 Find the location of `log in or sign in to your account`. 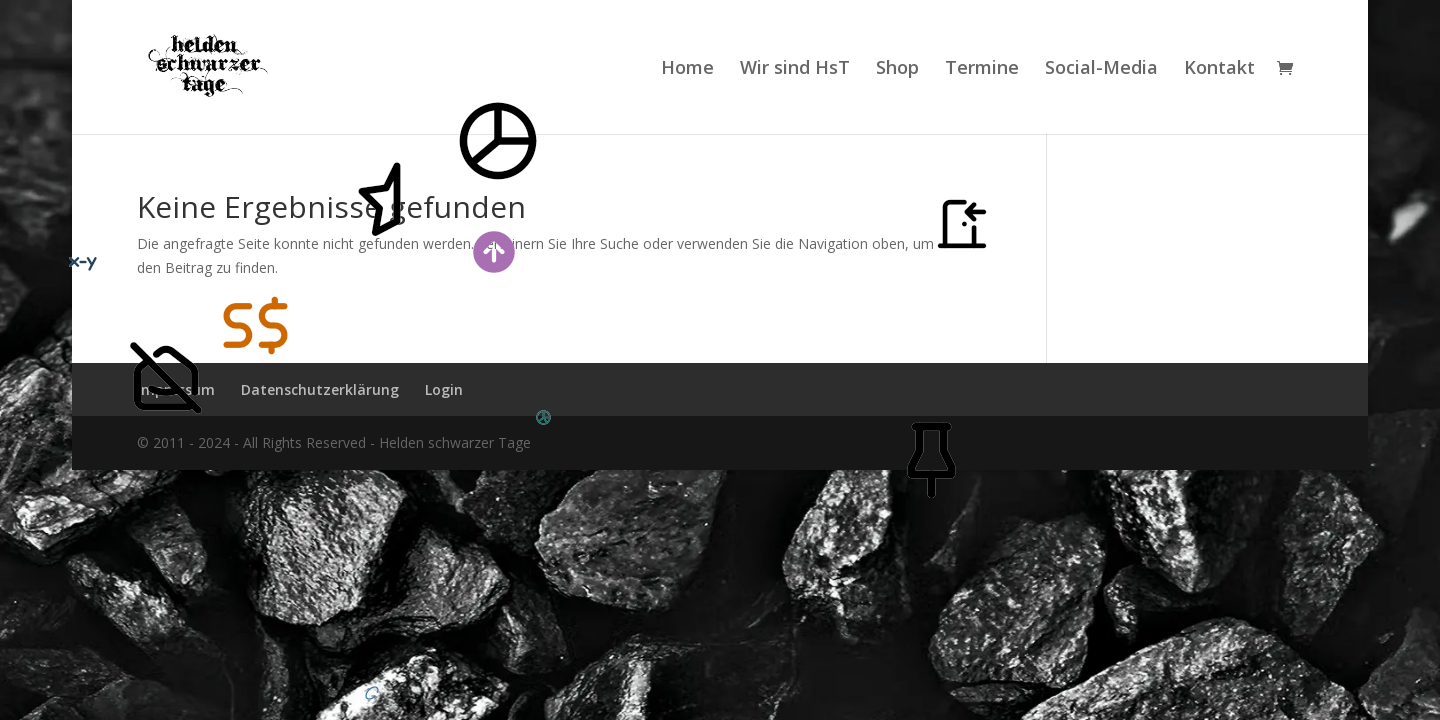

log in or sign in to your account is located at coordinates (962, 224).